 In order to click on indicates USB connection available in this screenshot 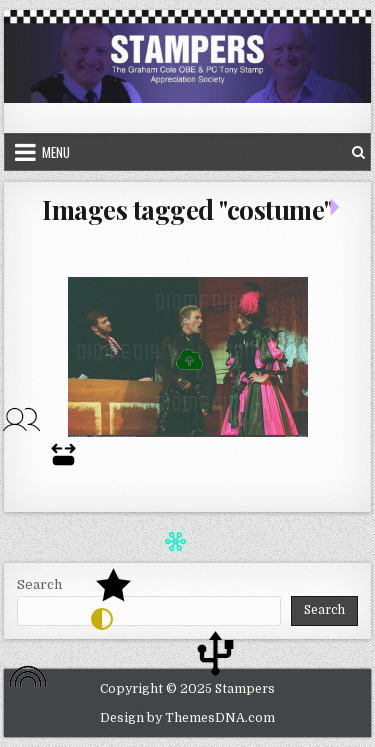, I will do `click(215, 653)`.